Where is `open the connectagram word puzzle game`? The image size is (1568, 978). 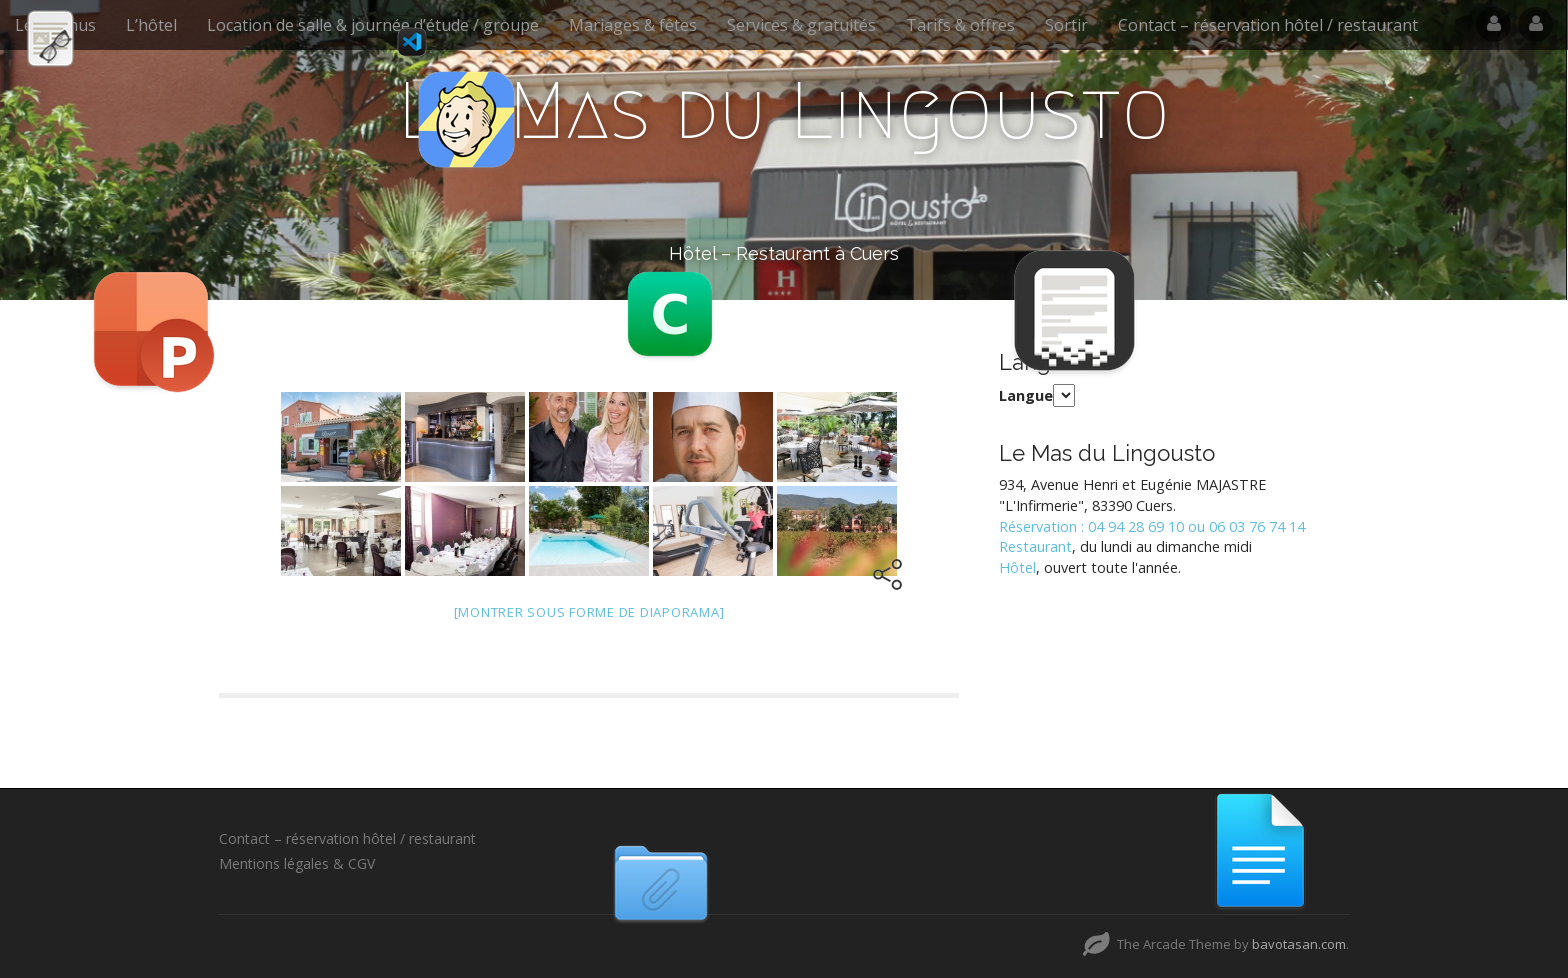
open the connectagram word puzzle game is located at coordinates (670, 314).